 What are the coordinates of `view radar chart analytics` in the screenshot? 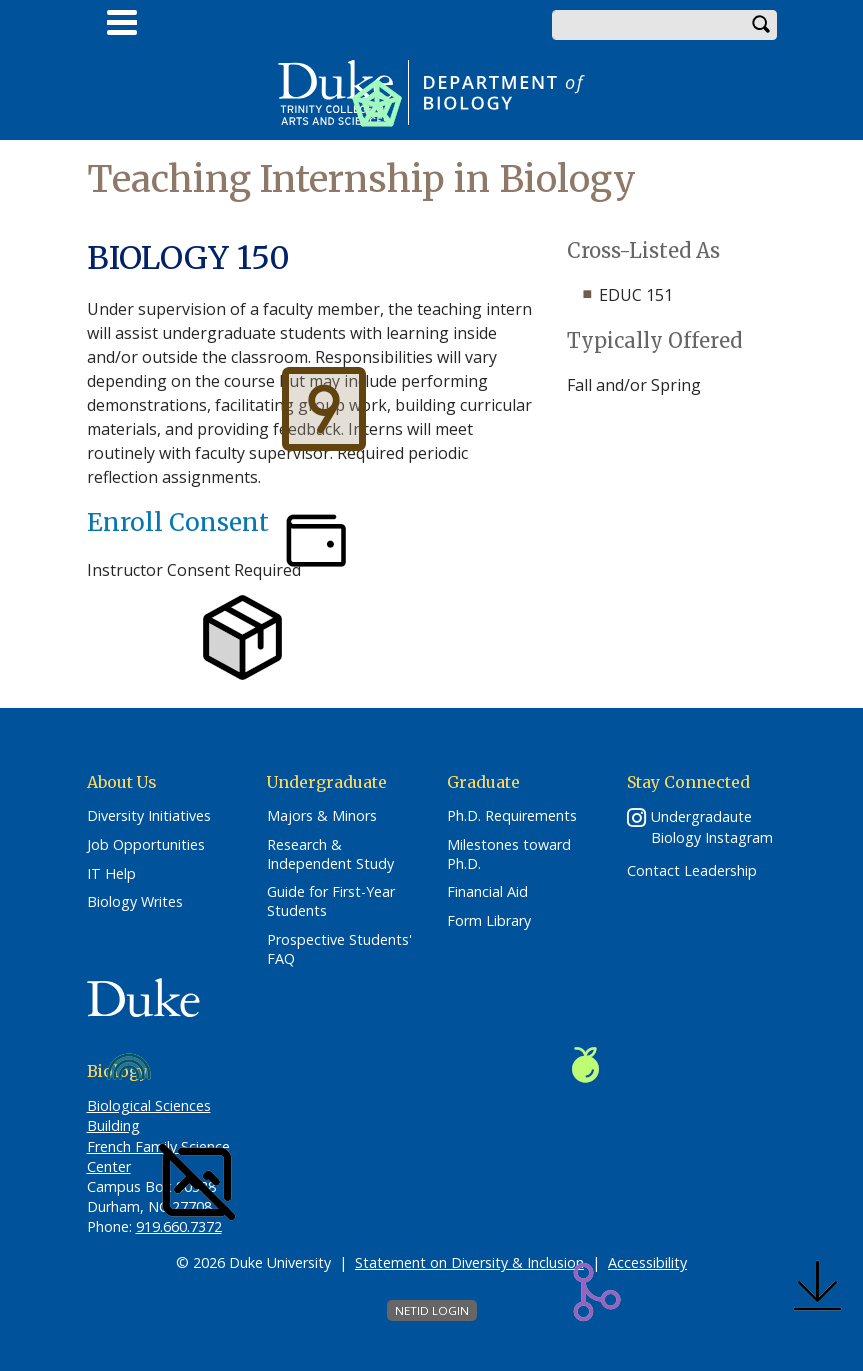 It's located at (377, 103).